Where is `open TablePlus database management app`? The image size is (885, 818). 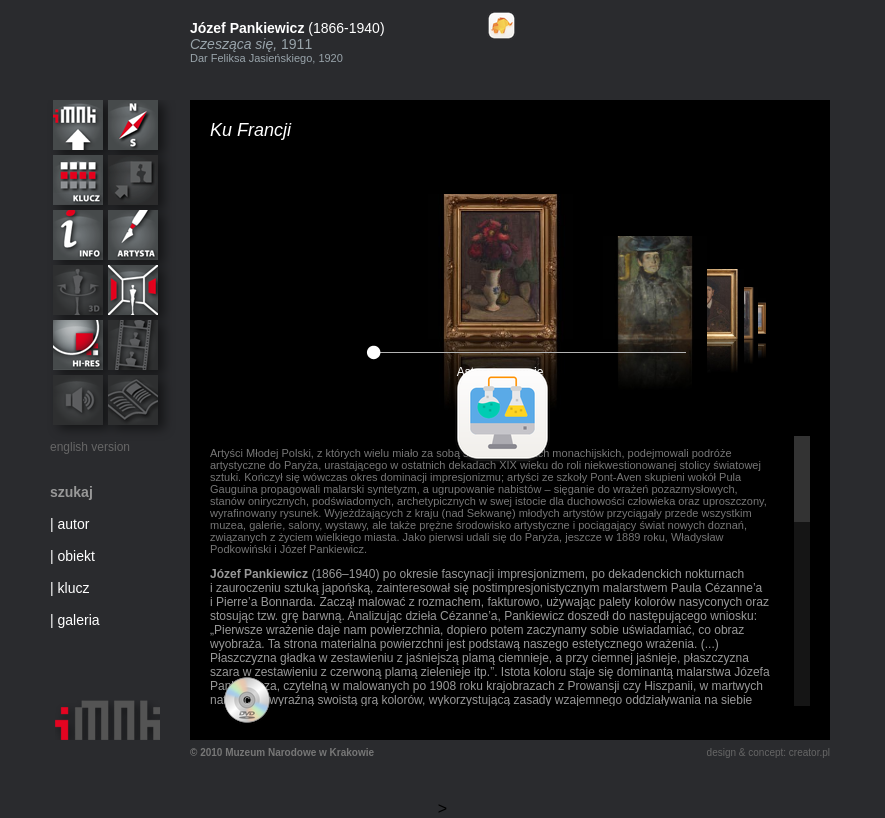
open TablePlus database management app is located at coordinates (501, 25).